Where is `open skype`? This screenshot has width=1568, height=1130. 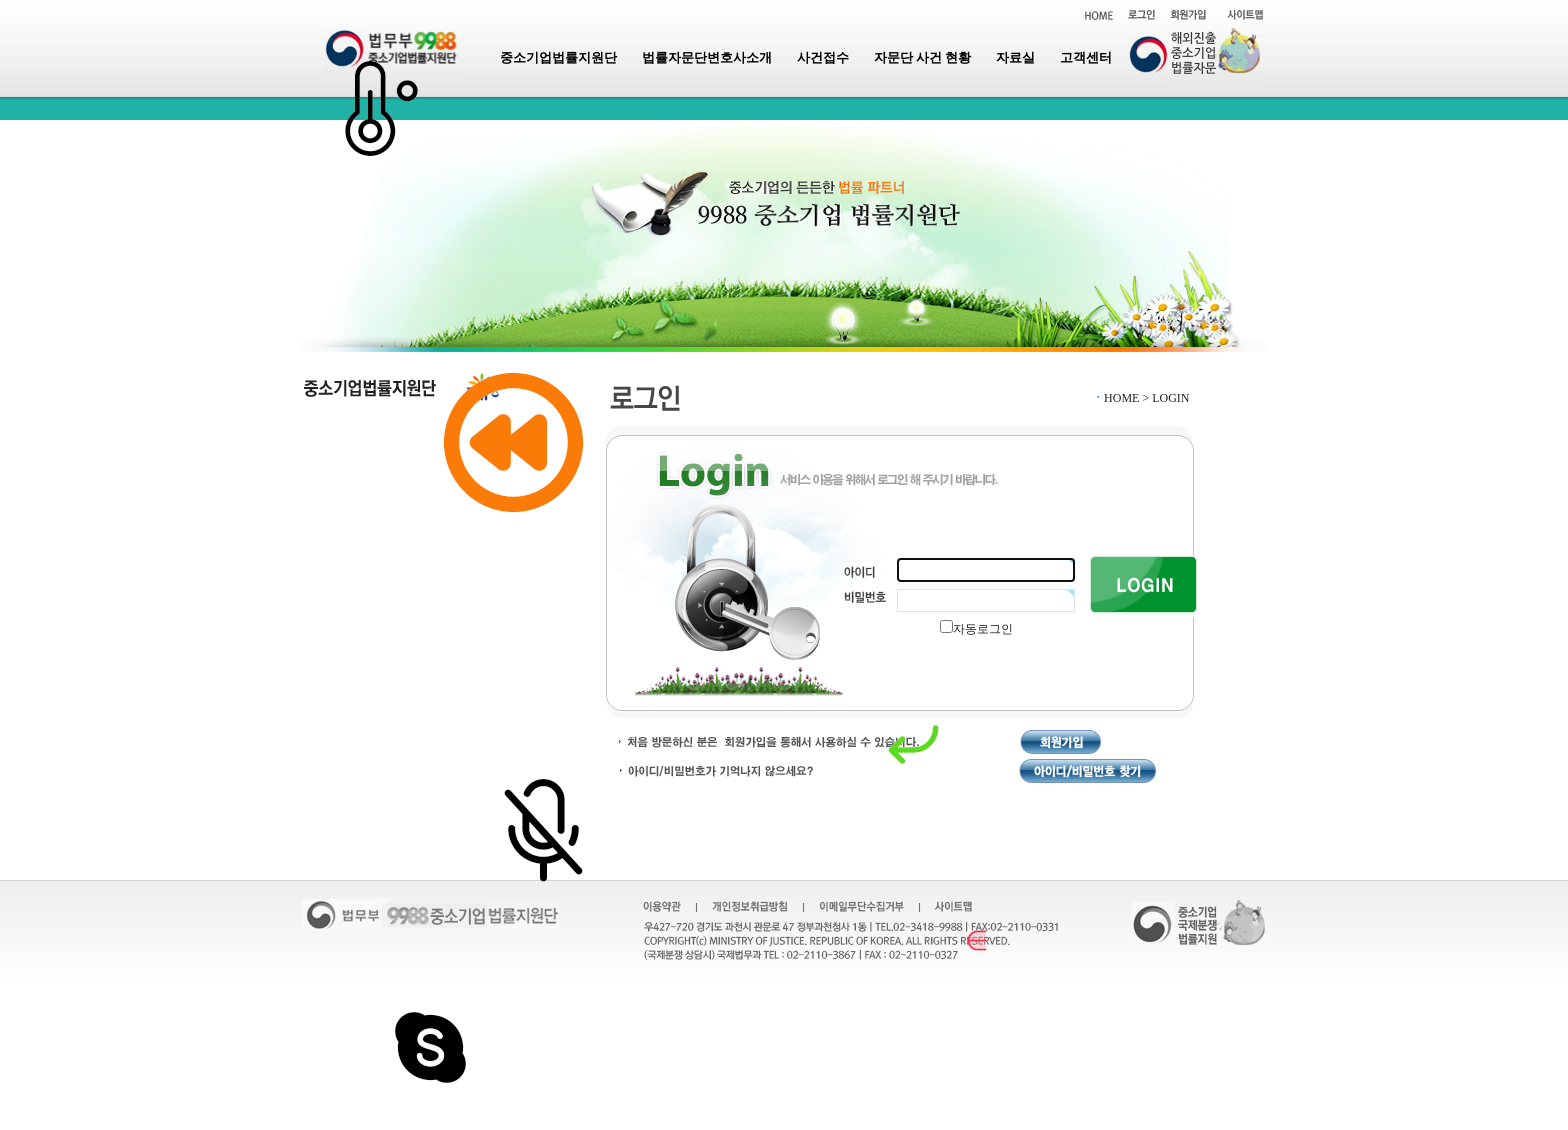 open skype is located at coordinates (430, 1047).